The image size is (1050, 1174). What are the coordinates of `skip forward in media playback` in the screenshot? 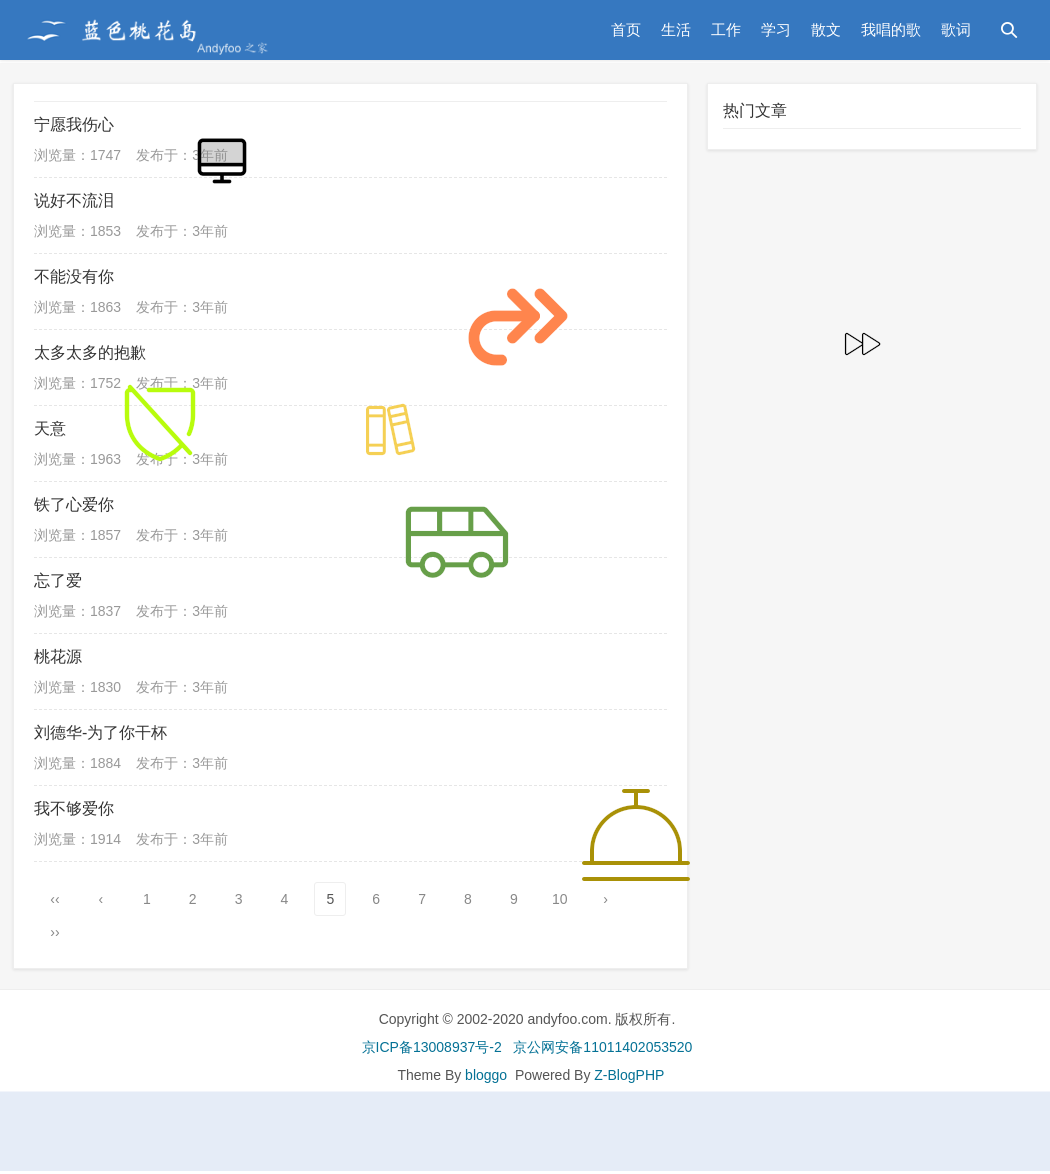 It's located at (860, 344).